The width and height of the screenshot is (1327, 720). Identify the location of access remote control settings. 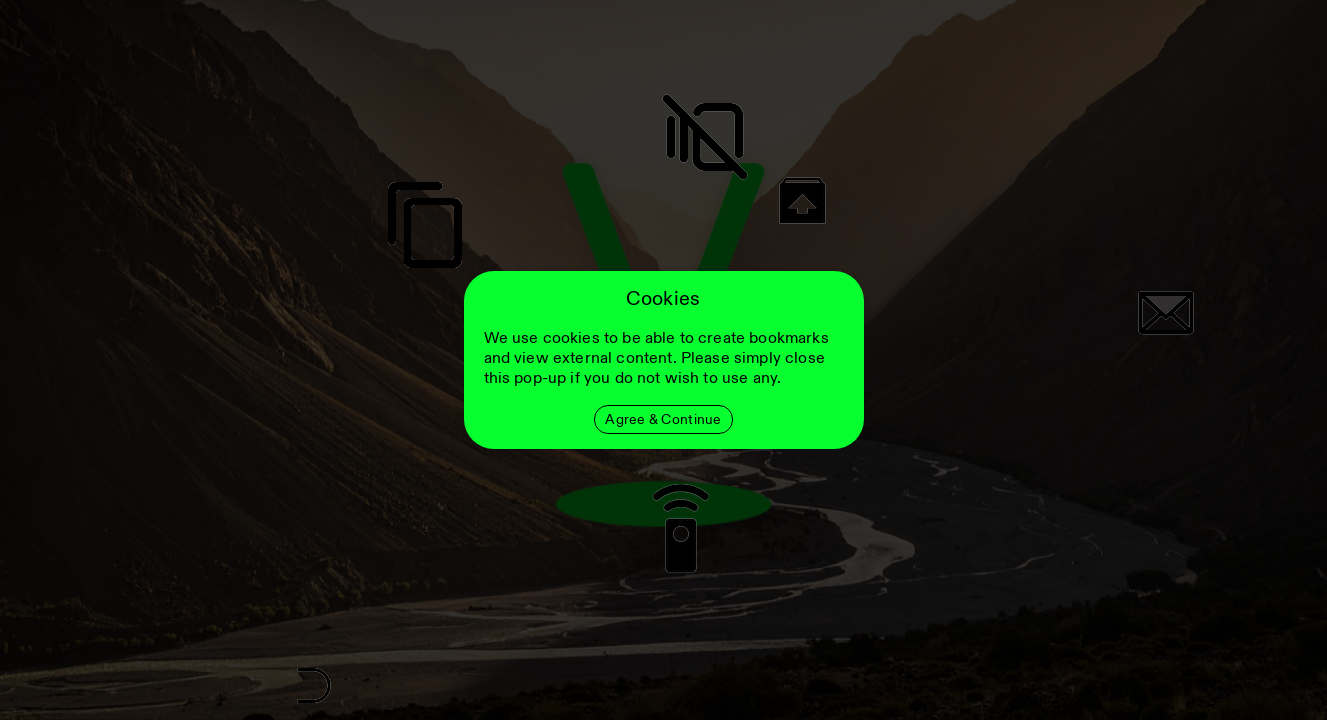
(681, 530).